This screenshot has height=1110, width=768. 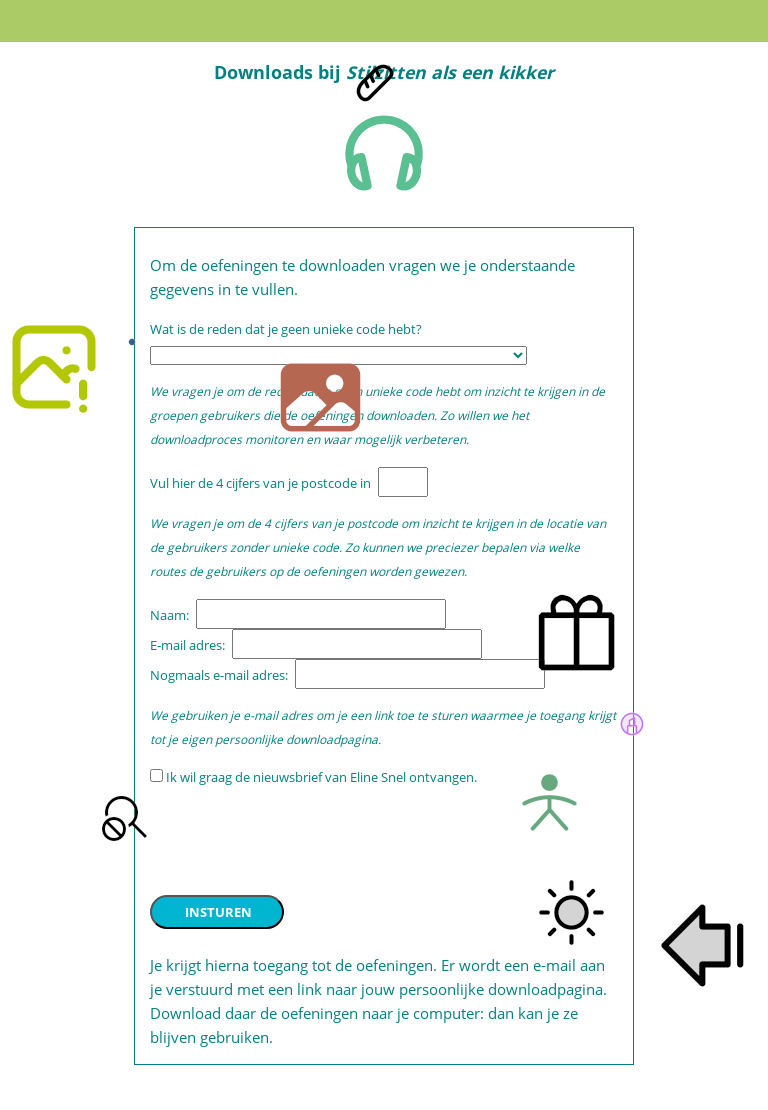 What do you see at coordinates (549, 803) in the screenshot?
I see `view user profile` at bounding box center [549, 803].